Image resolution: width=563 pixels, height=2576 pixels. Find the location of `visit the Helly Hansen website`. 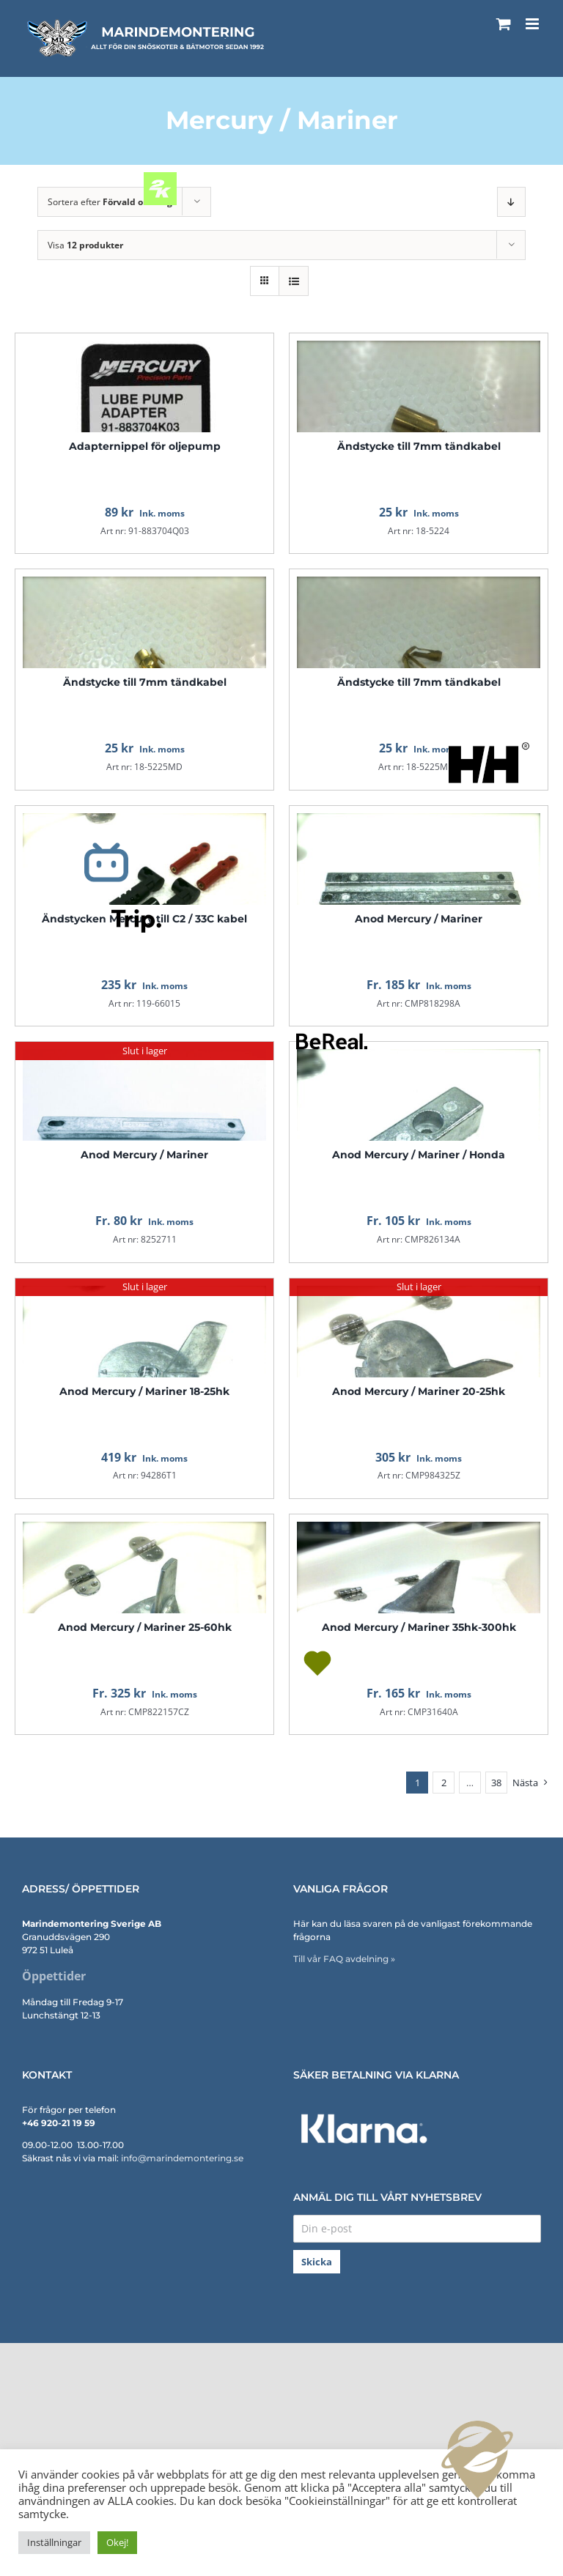

visit the Helly Hansen website is located at coordinates (489, 763).